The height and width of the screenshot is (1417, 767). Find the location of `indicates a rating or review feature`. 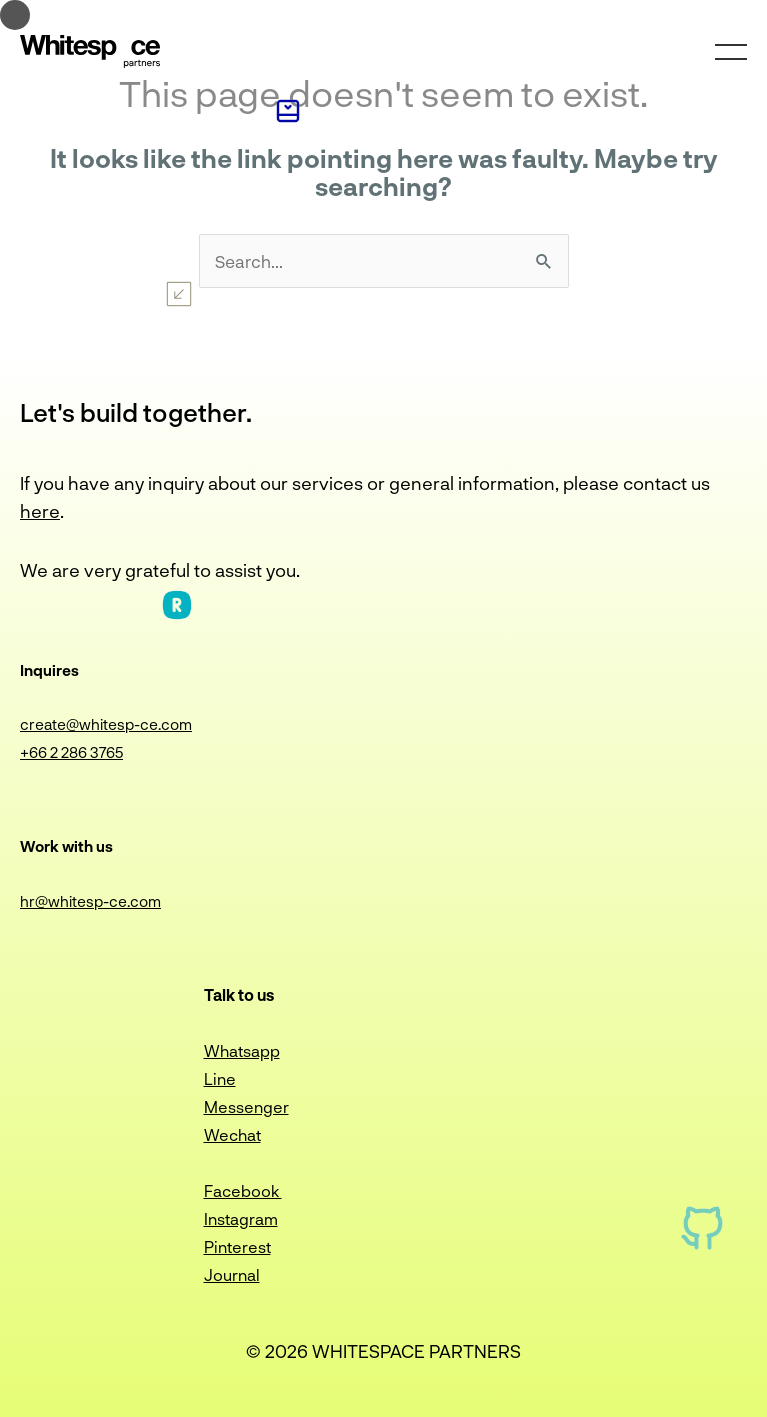

indicates a rating or review feature is located at coordinates (177, 605).